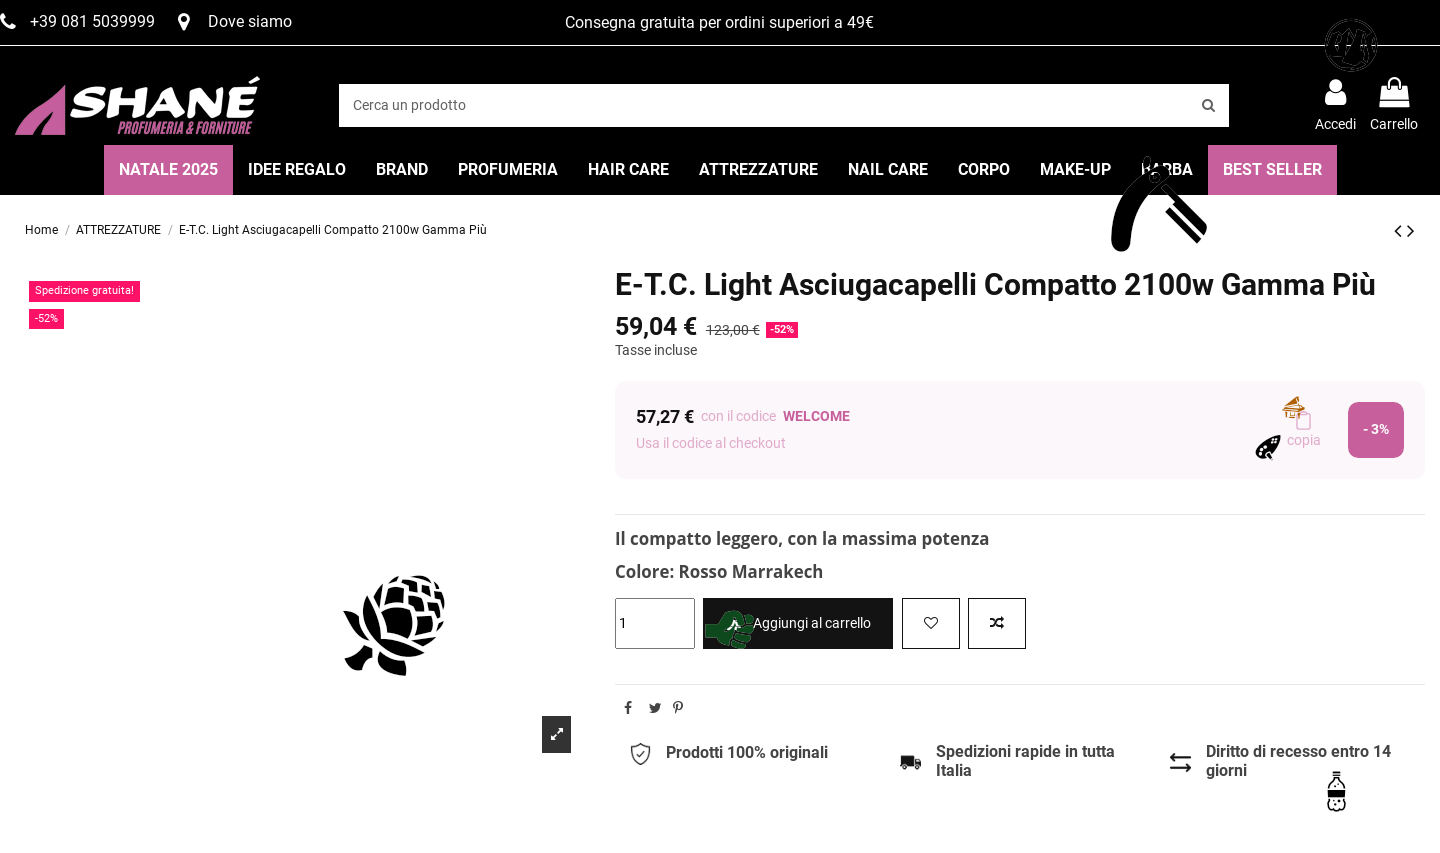 Image resolution: width=1440 pixels, height=853 pixels. Describe the element at coordinates (1336, 791) in the screenshot. I see `select a beverage or drink item` at that location.